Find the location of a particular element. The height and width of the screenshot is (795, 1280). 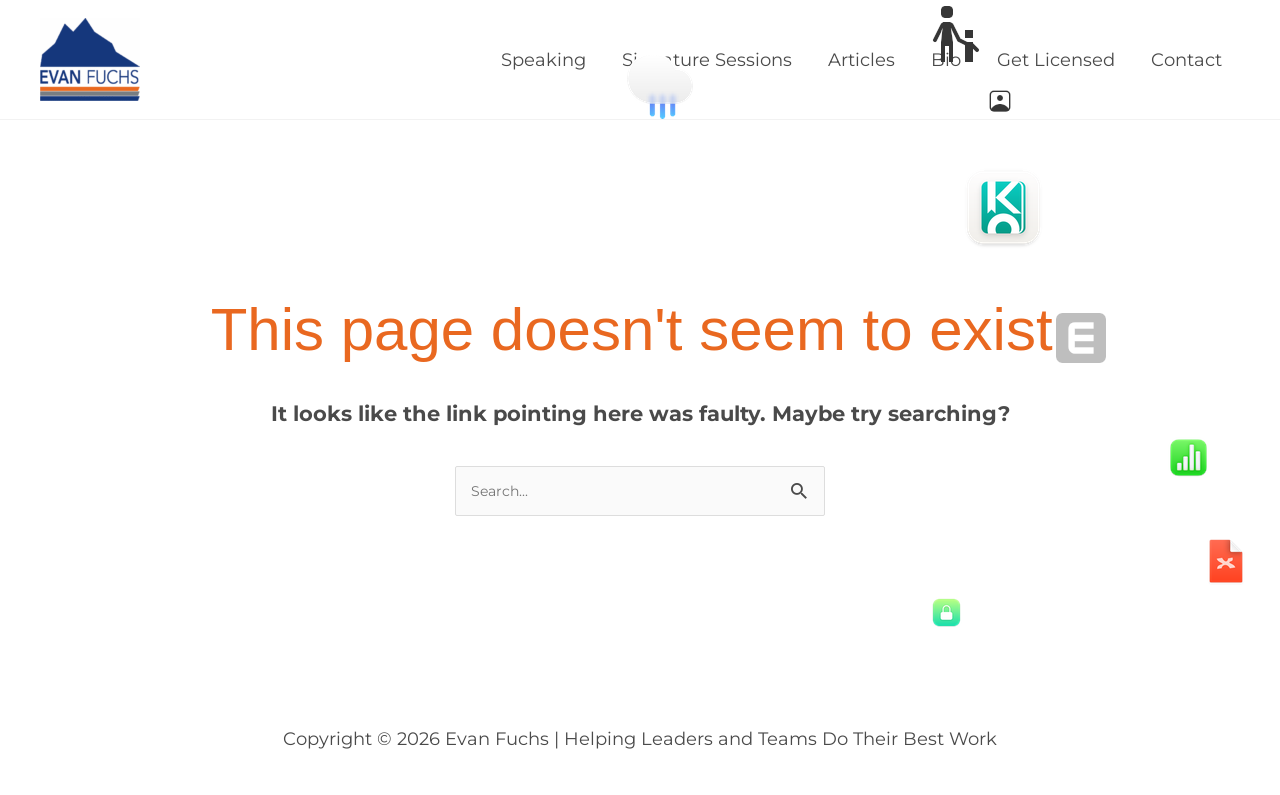

open koreader e-book reading app is located at coordinates (1003, 207).